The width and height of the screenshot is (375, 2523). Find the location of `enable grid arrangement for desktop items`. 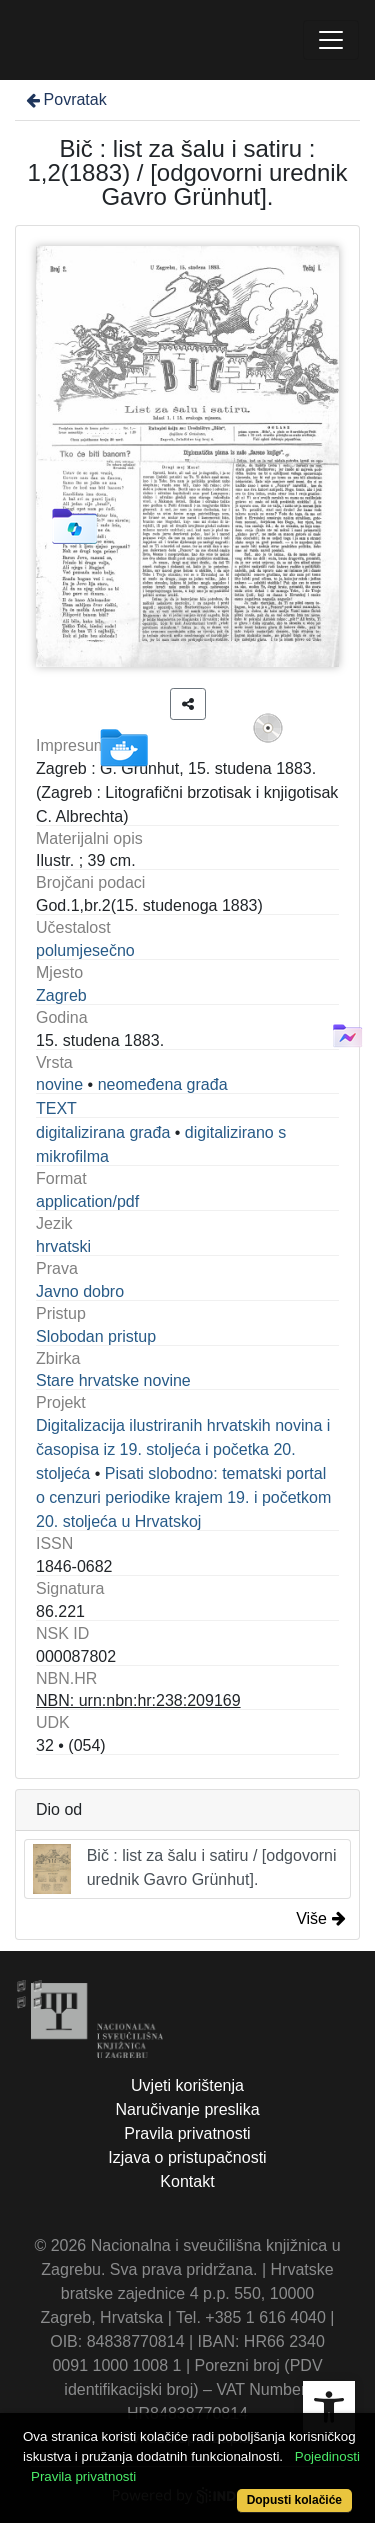

enable grid arrangement for desktop items is located at coordinates (29, 1994).